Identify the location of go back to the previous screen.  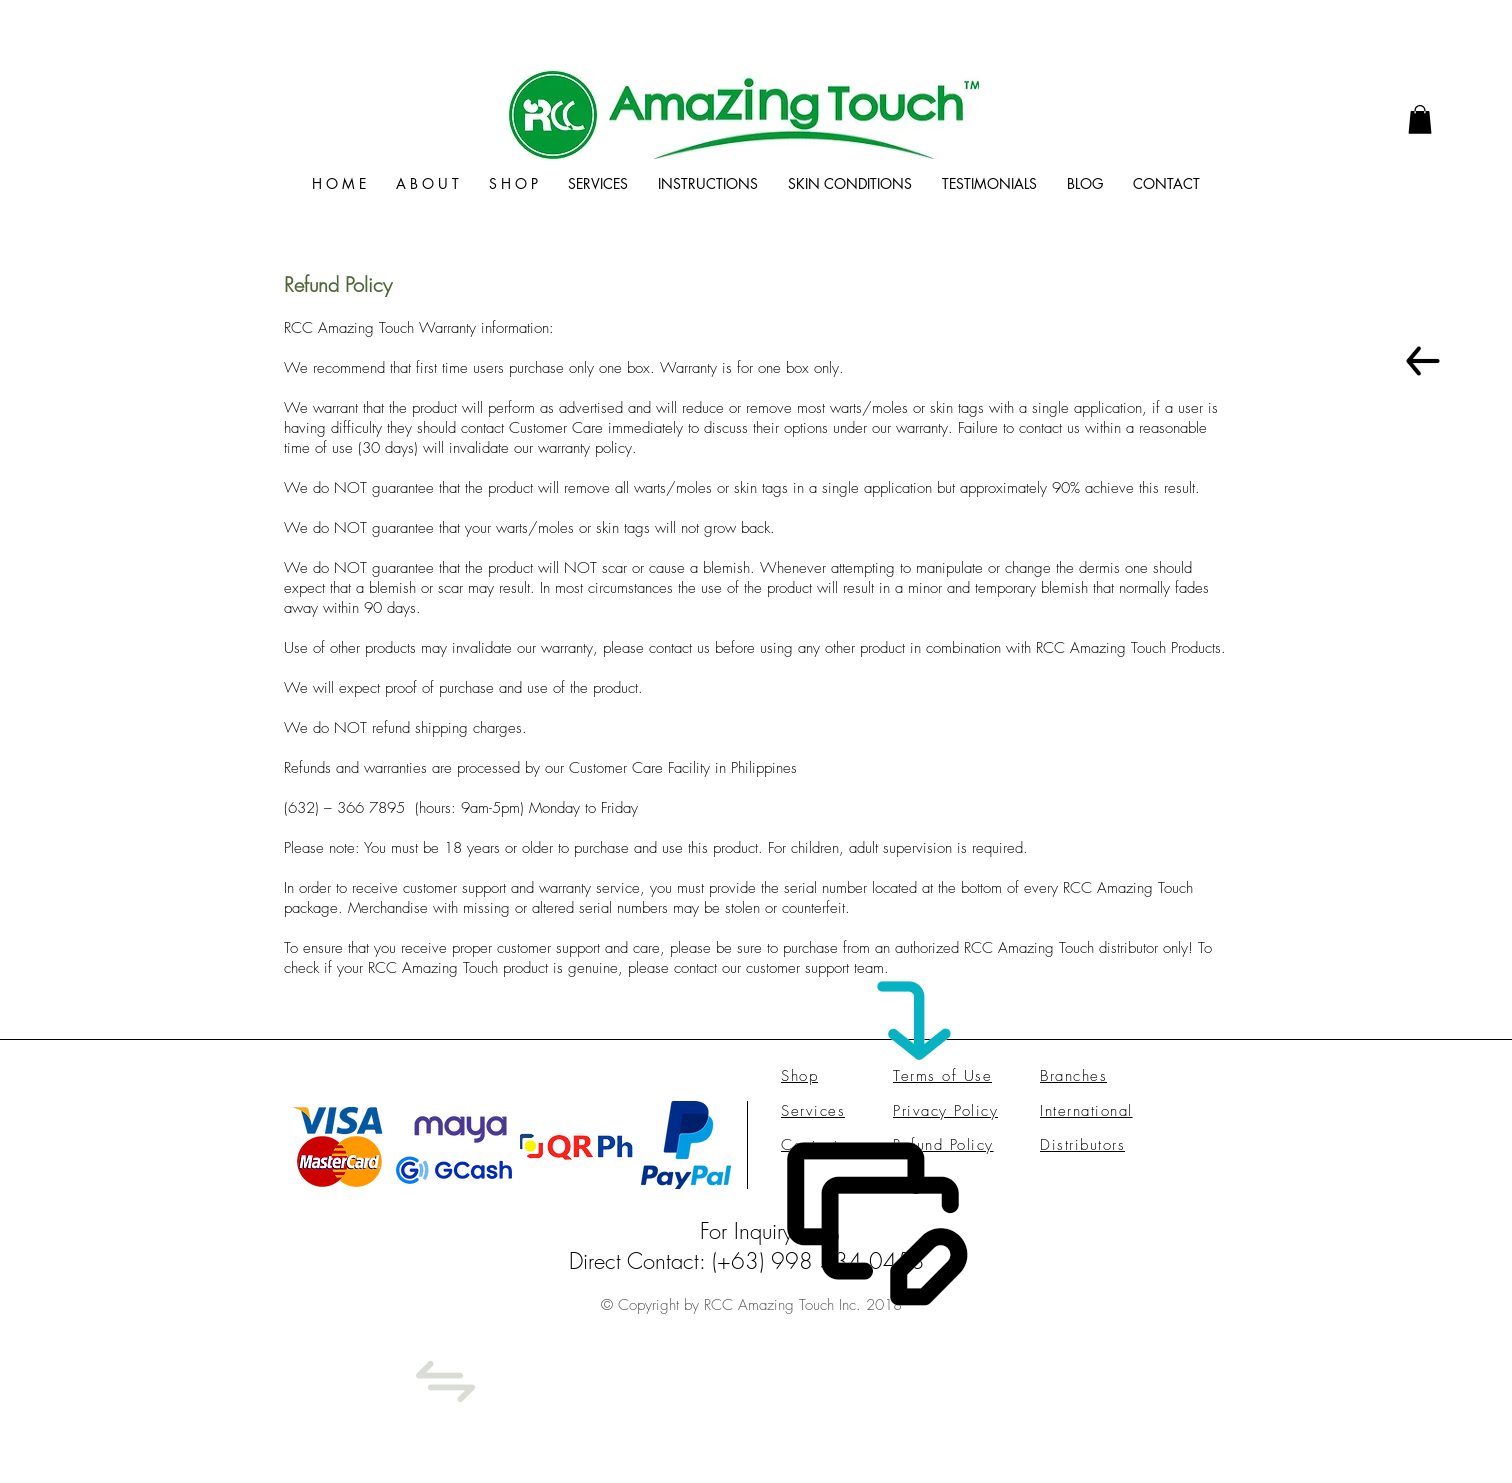
(1423, 361).